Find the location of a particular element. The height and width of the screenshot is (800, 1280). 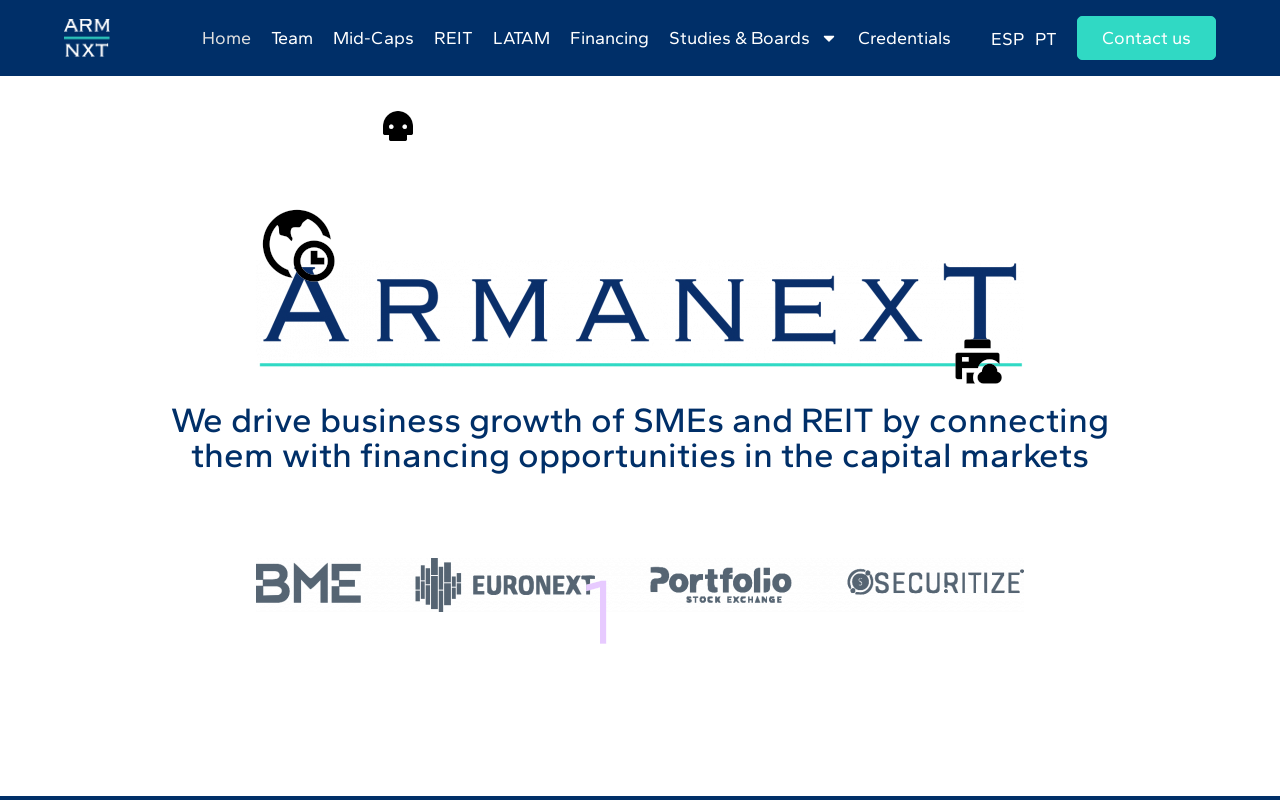

print to a cloud-connected printer is located at coordinates (977, 361).